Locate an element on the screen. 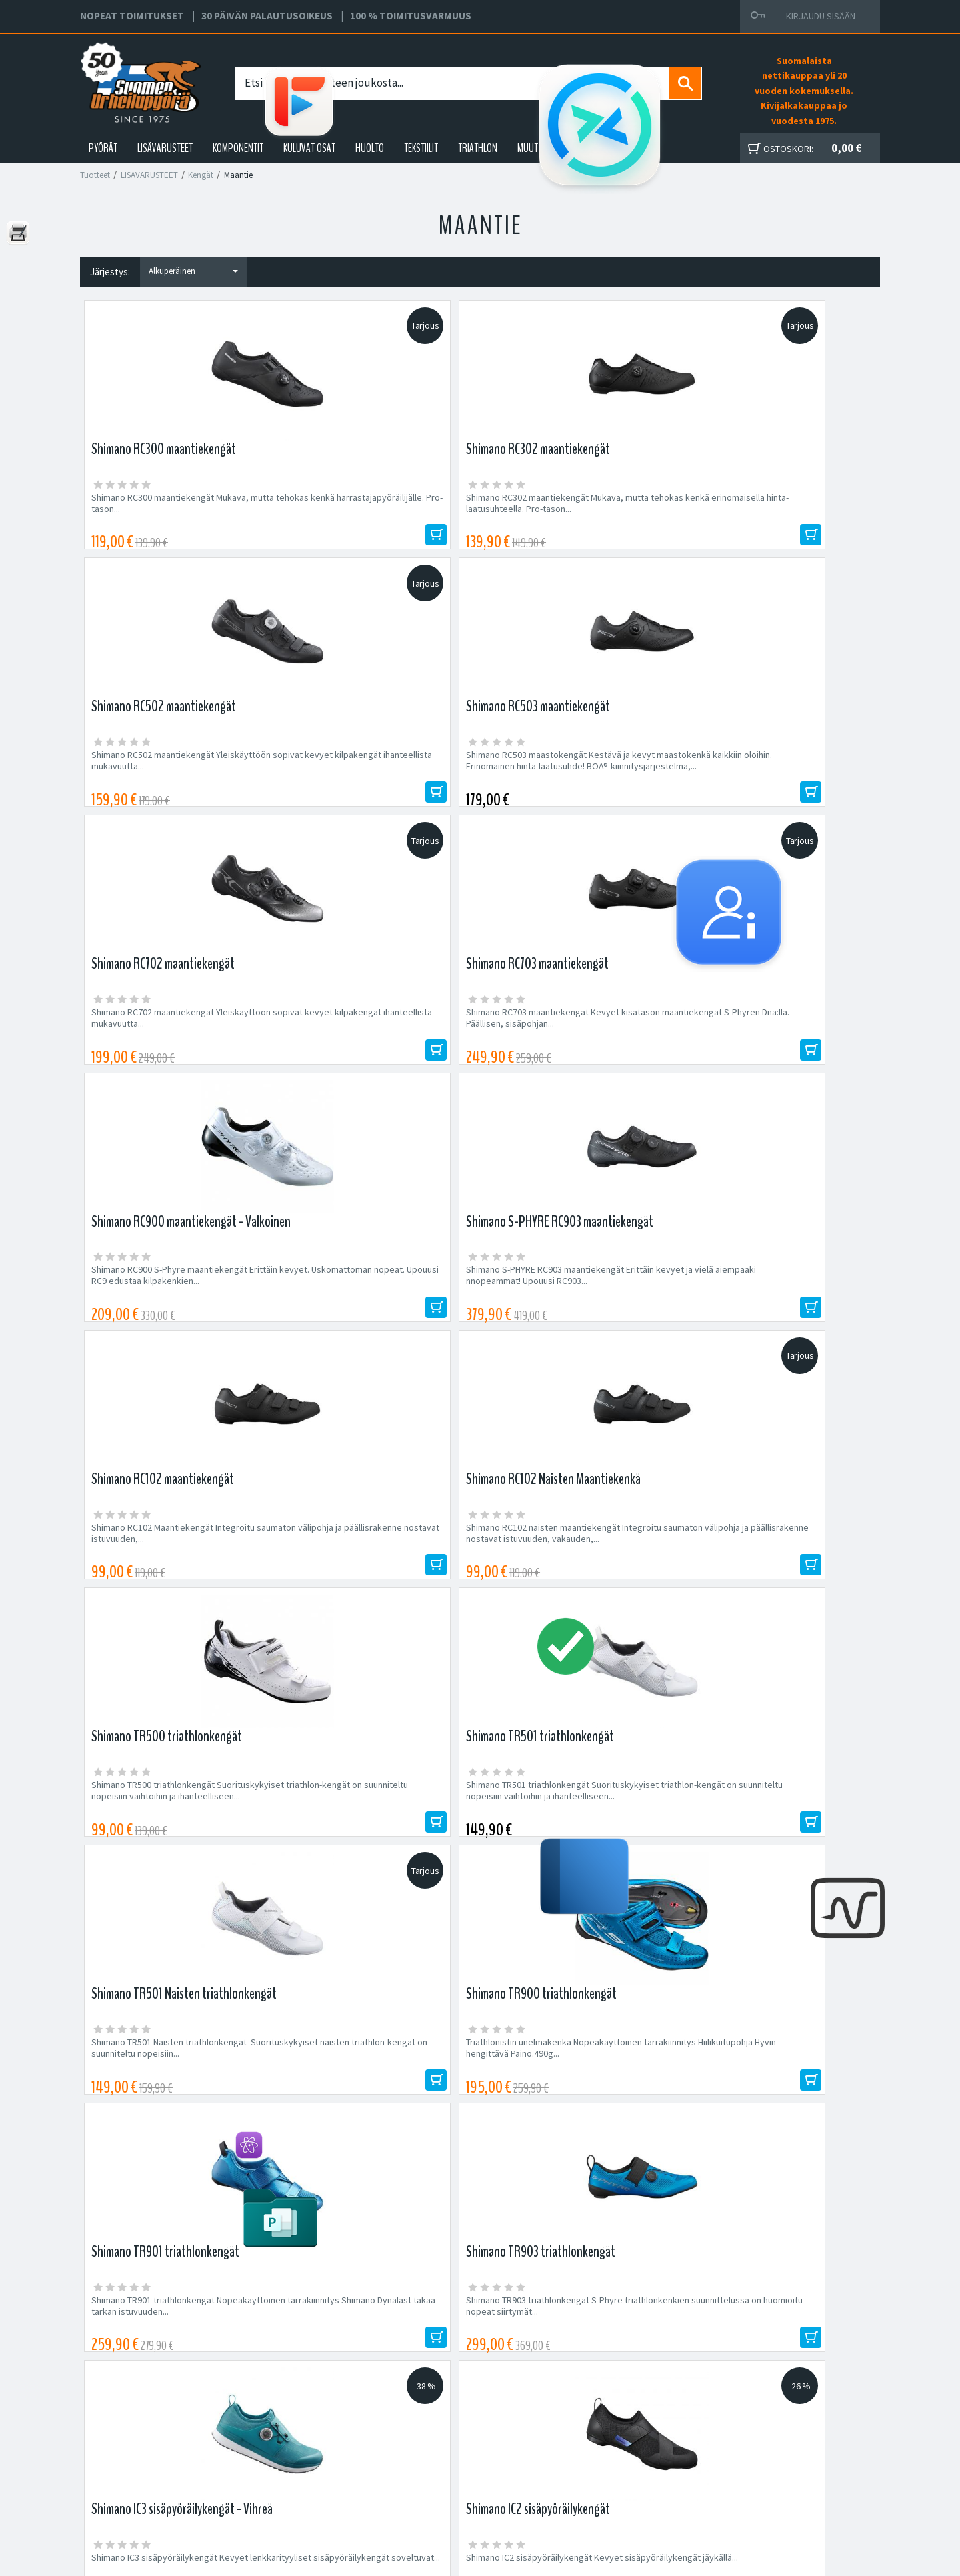  access the desktop folder is located at coordinates (584, 1873).